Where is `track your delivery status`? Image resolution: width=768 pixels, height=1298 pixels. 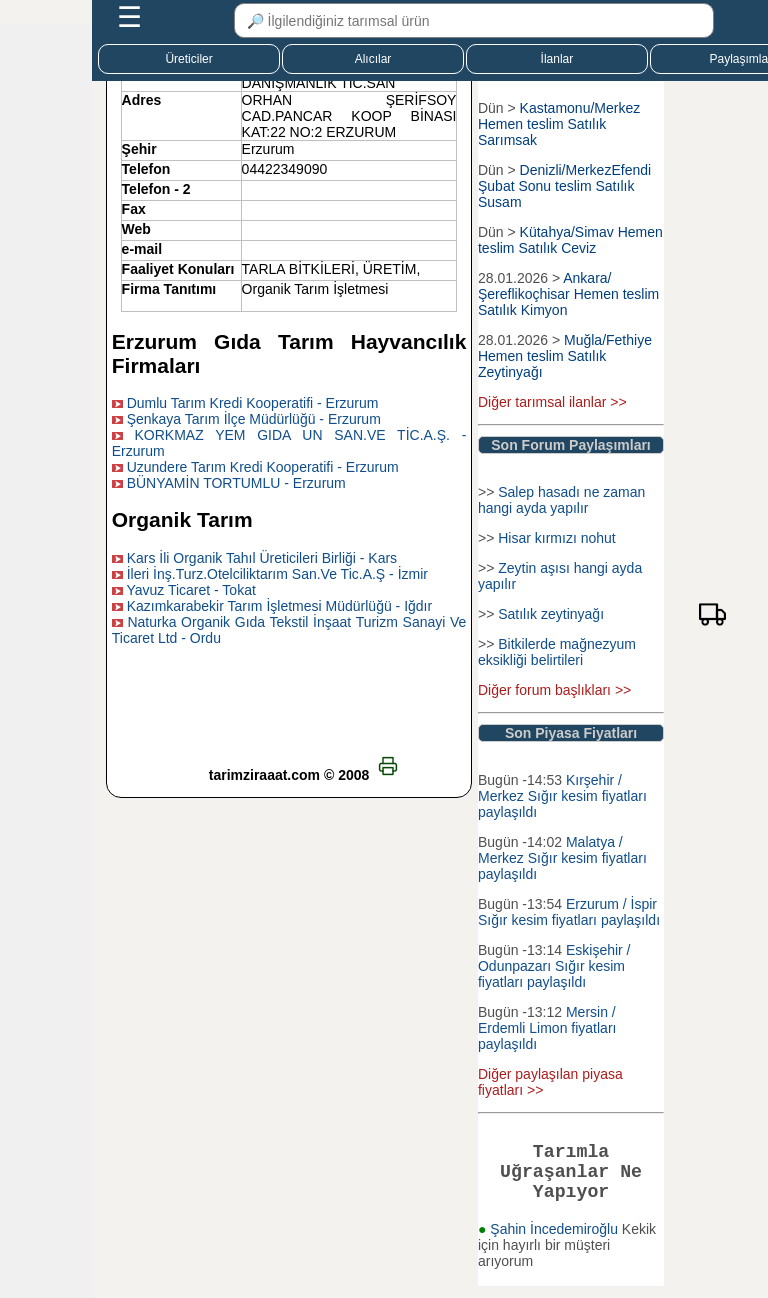
track your delivery status is located at coordinates (712, 614).